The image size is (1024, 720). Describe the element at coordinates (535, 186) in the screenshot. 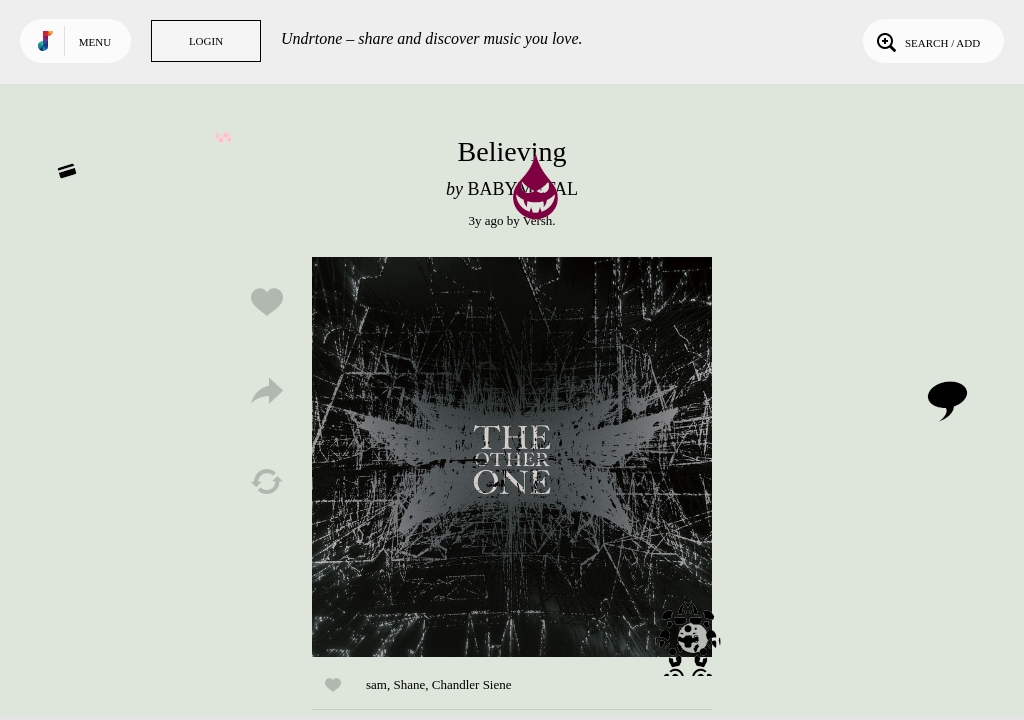

I see `indicates poison or toxic status effect` at that location.